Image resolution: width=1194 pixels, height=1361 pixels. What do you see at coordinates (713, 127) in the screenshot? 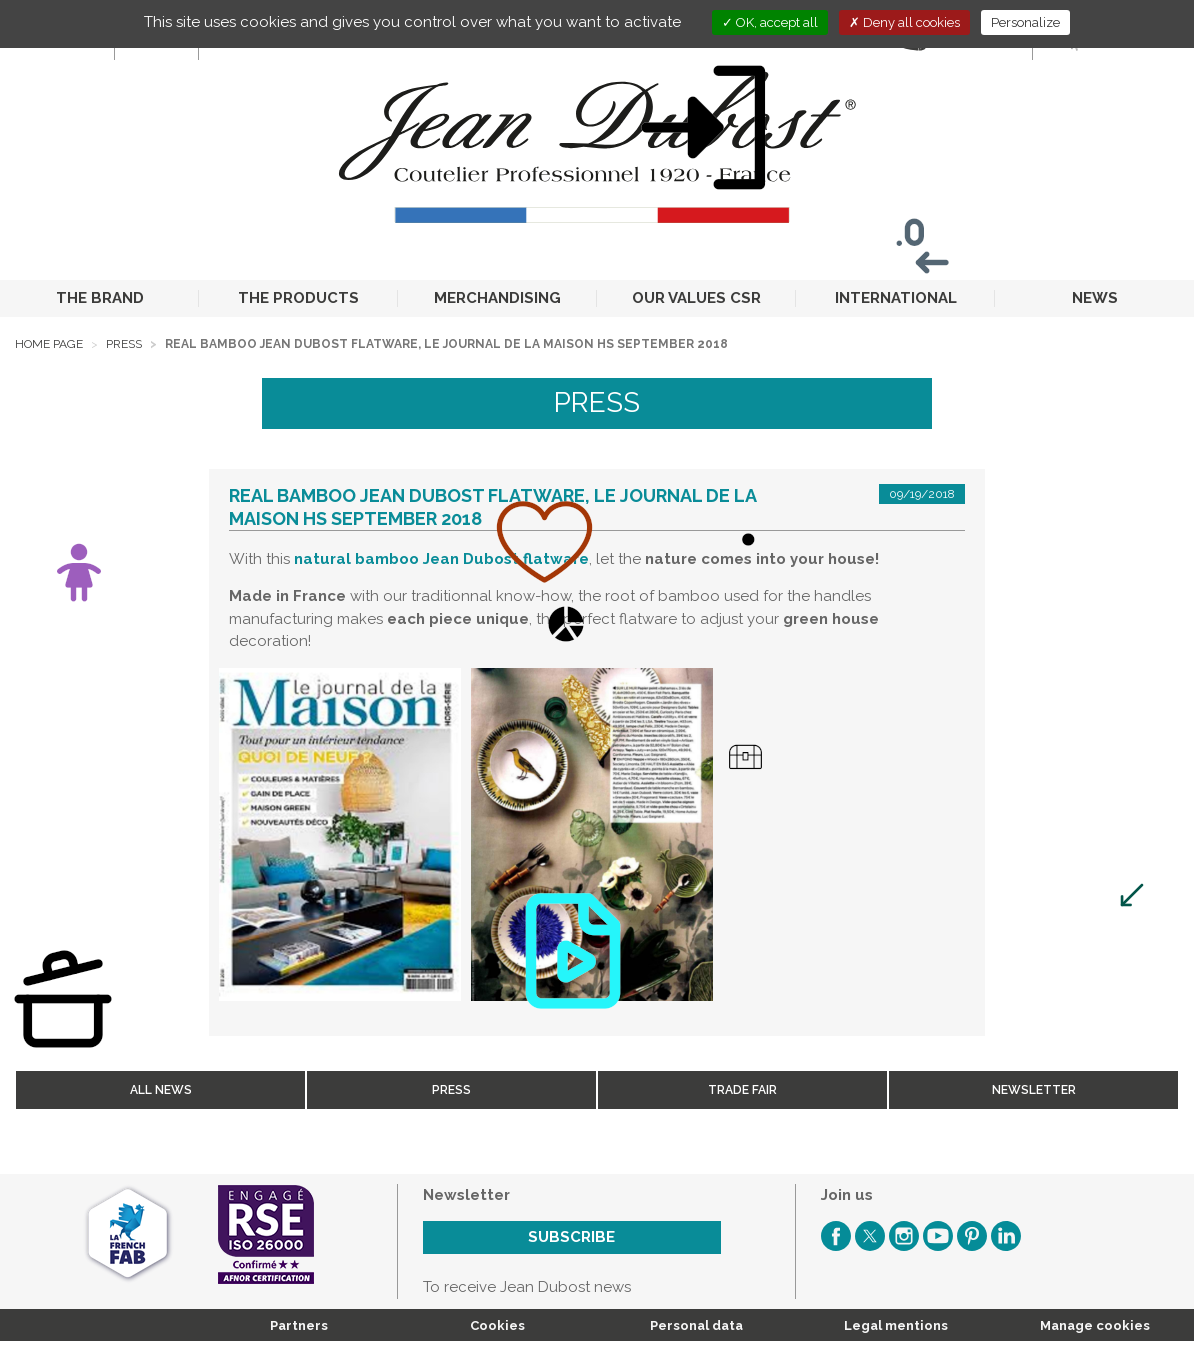
I see `sign in to your account` at bounding box center [713, 127].